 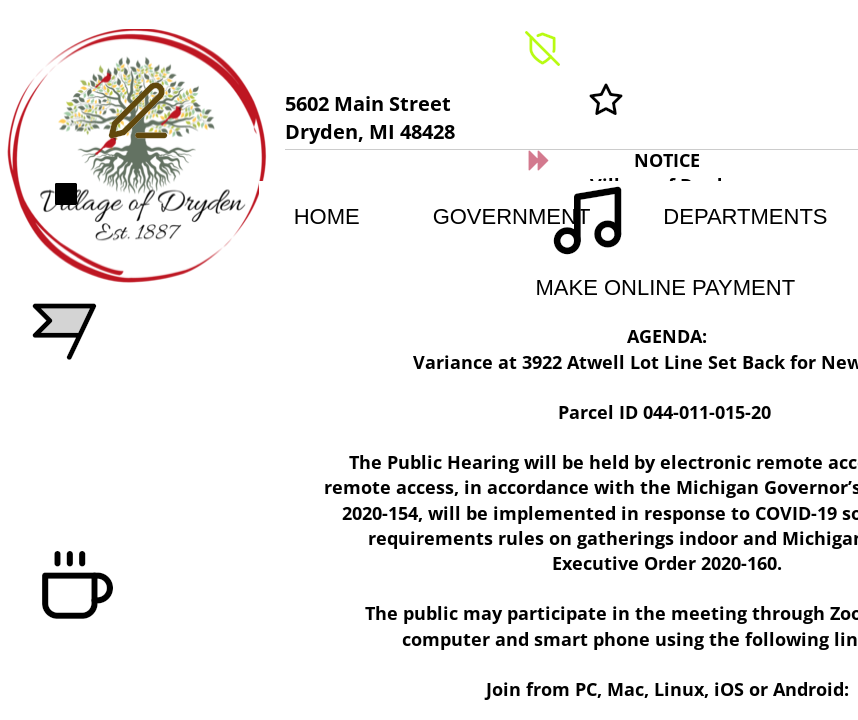 What do you see at coordinates (66, 194) in the screenshot?
I see `stop media playback` at bounding box center [66, 194].